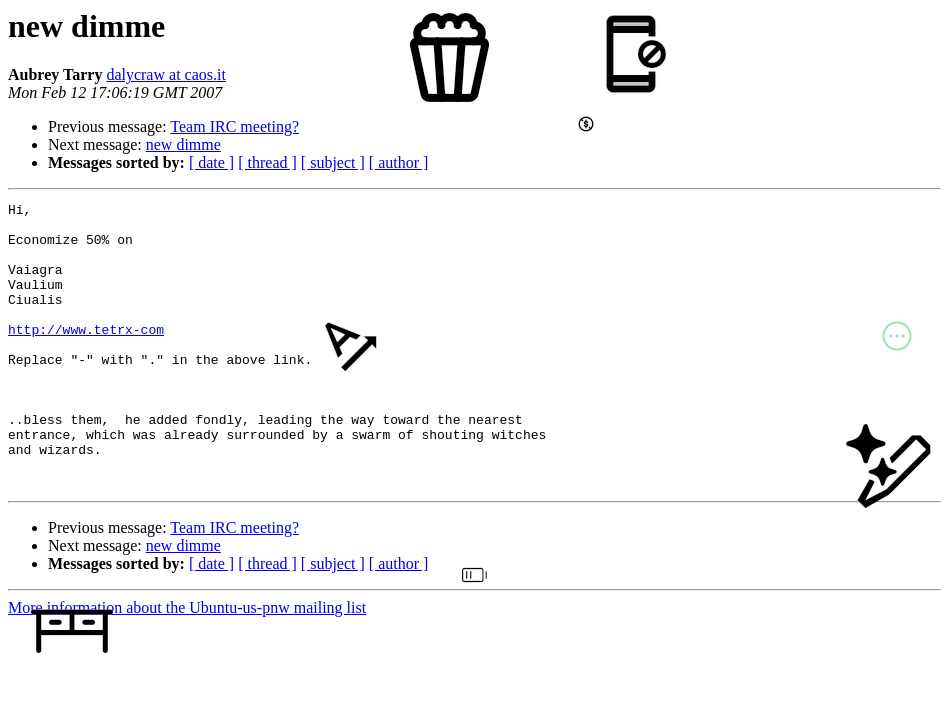 The height and width of the screenshot is (720, 949). What do you see at coordinates (586, 124) in the screenshot?
I see `indicates free or no-cost content` at bounding box center [586, 124].